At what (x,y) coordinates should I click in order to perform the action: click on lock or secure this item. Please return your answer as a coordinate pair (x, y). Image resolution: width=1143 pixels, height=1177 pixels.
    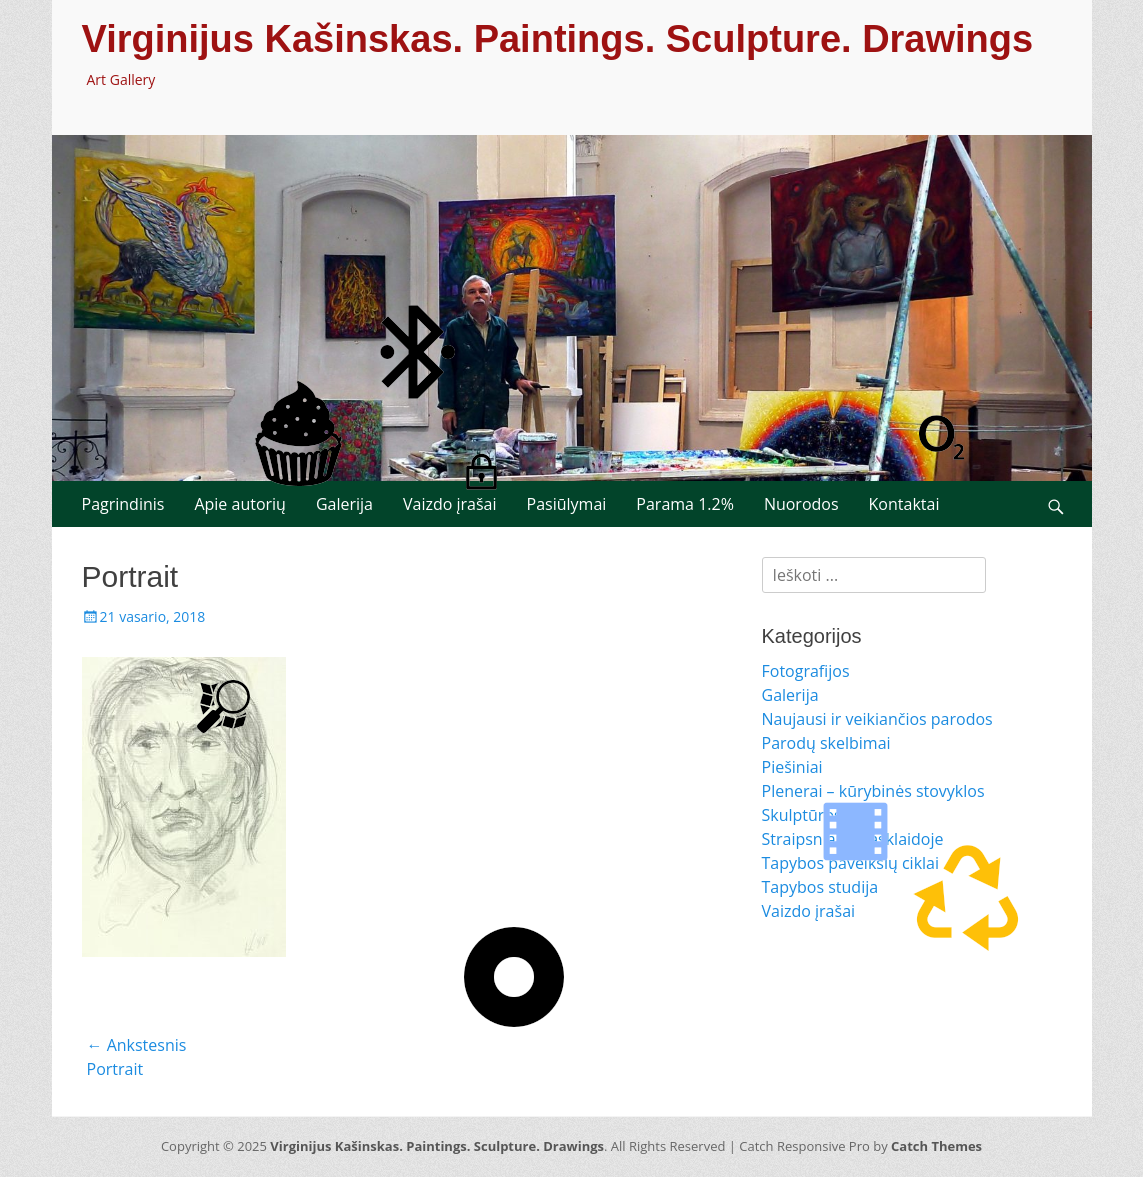
    Looking at the image, I should click on (481, 472).